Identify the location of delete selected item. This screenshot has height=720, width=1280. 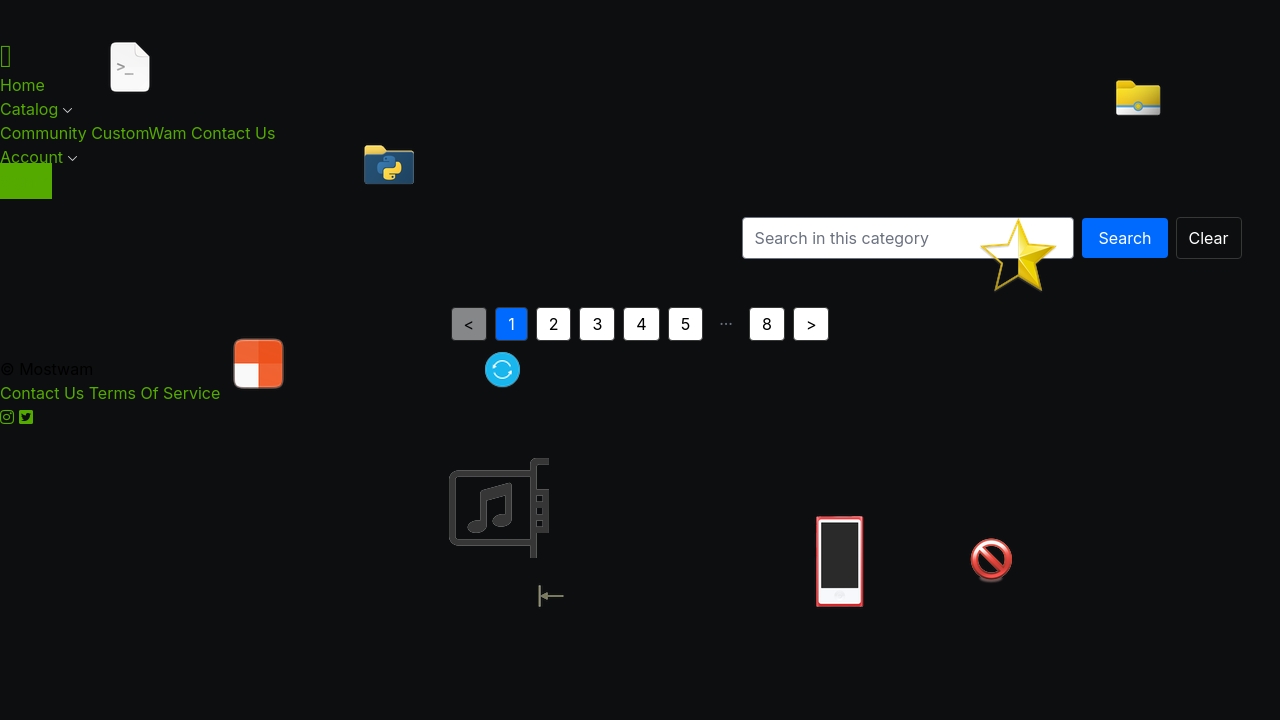
(990, 556).